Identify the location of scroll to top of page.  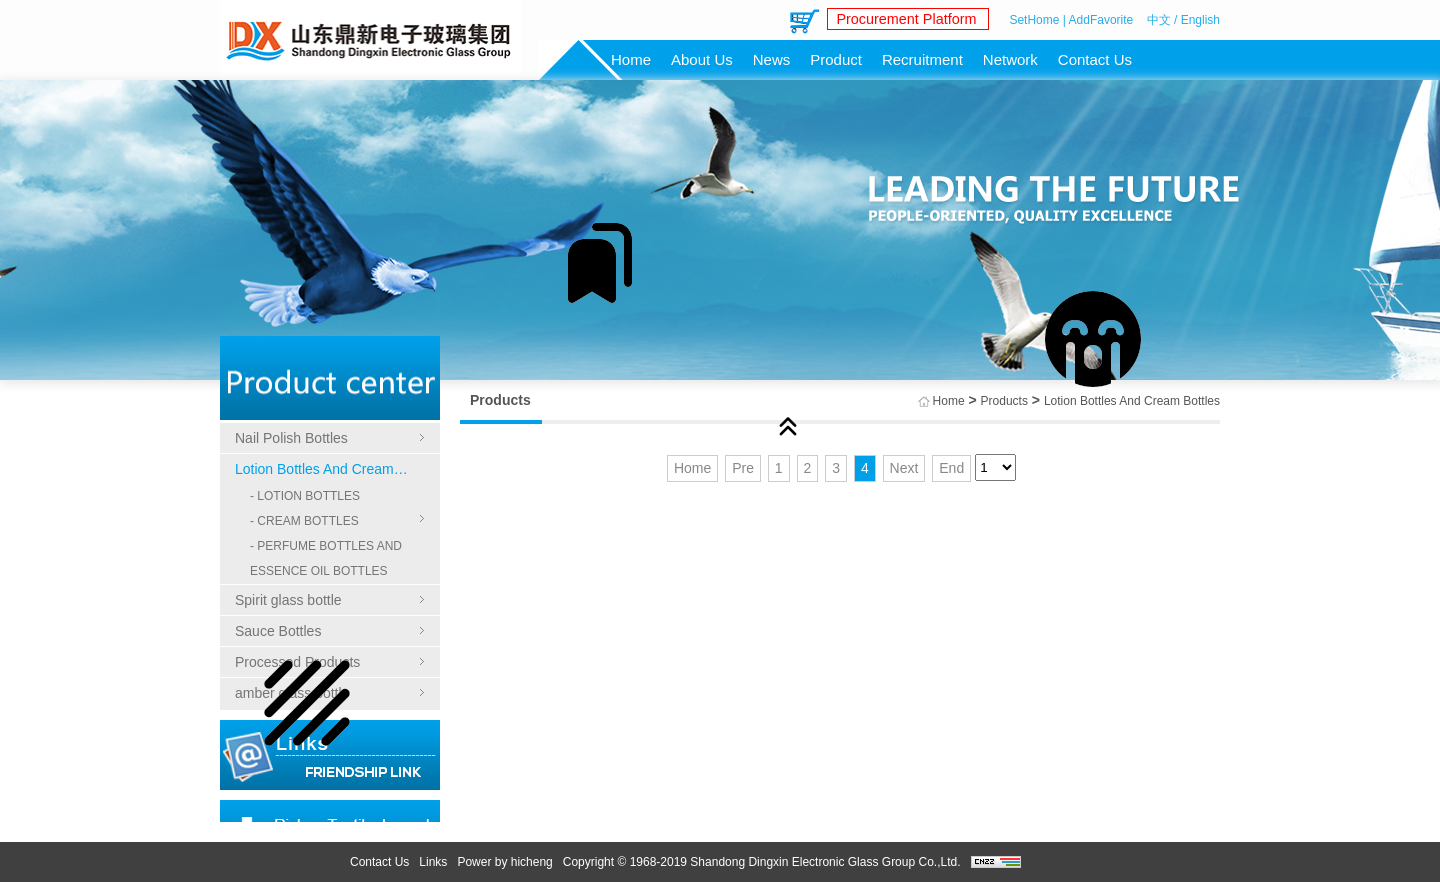
(788, 427).